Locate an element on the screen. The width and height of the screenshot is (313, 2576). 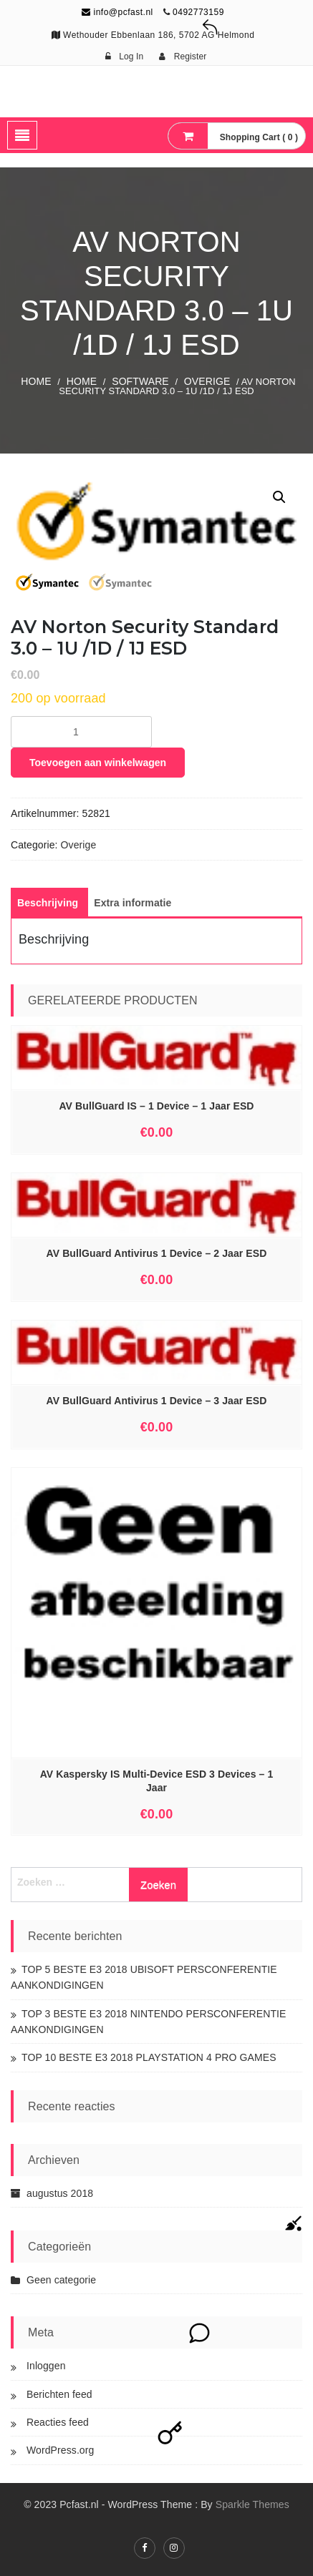
reply to a message or comment is located at coordinates (210, 26).